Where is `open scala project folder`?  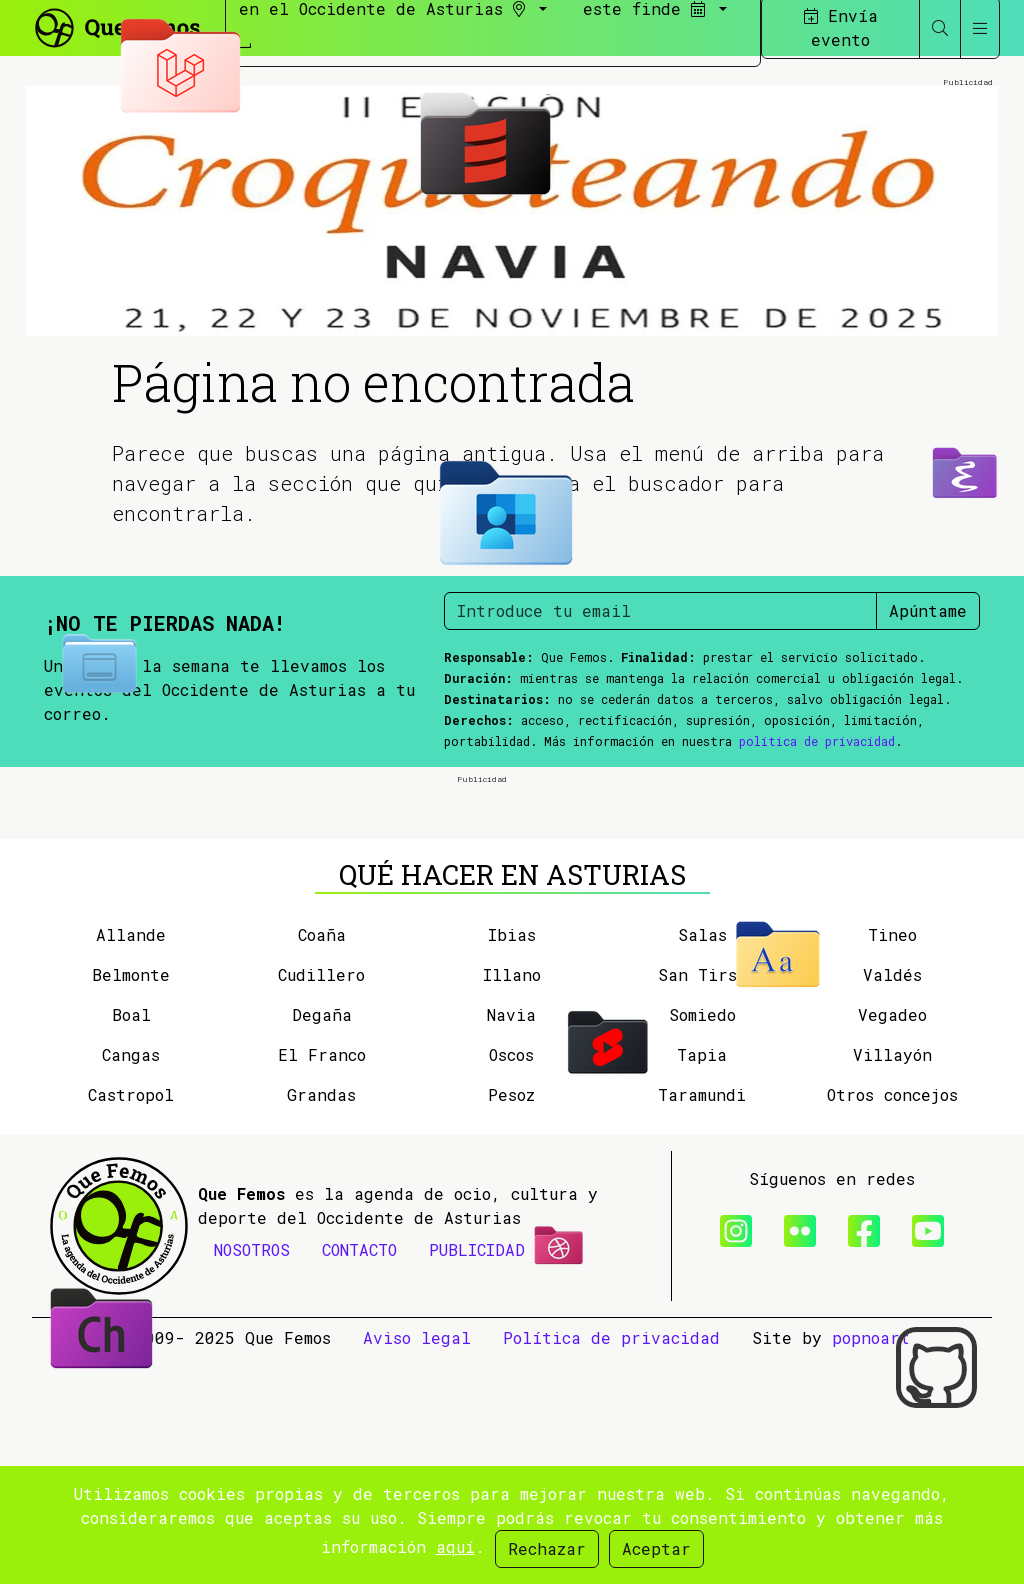 open scala project folder is located at coordinates (485, 147).